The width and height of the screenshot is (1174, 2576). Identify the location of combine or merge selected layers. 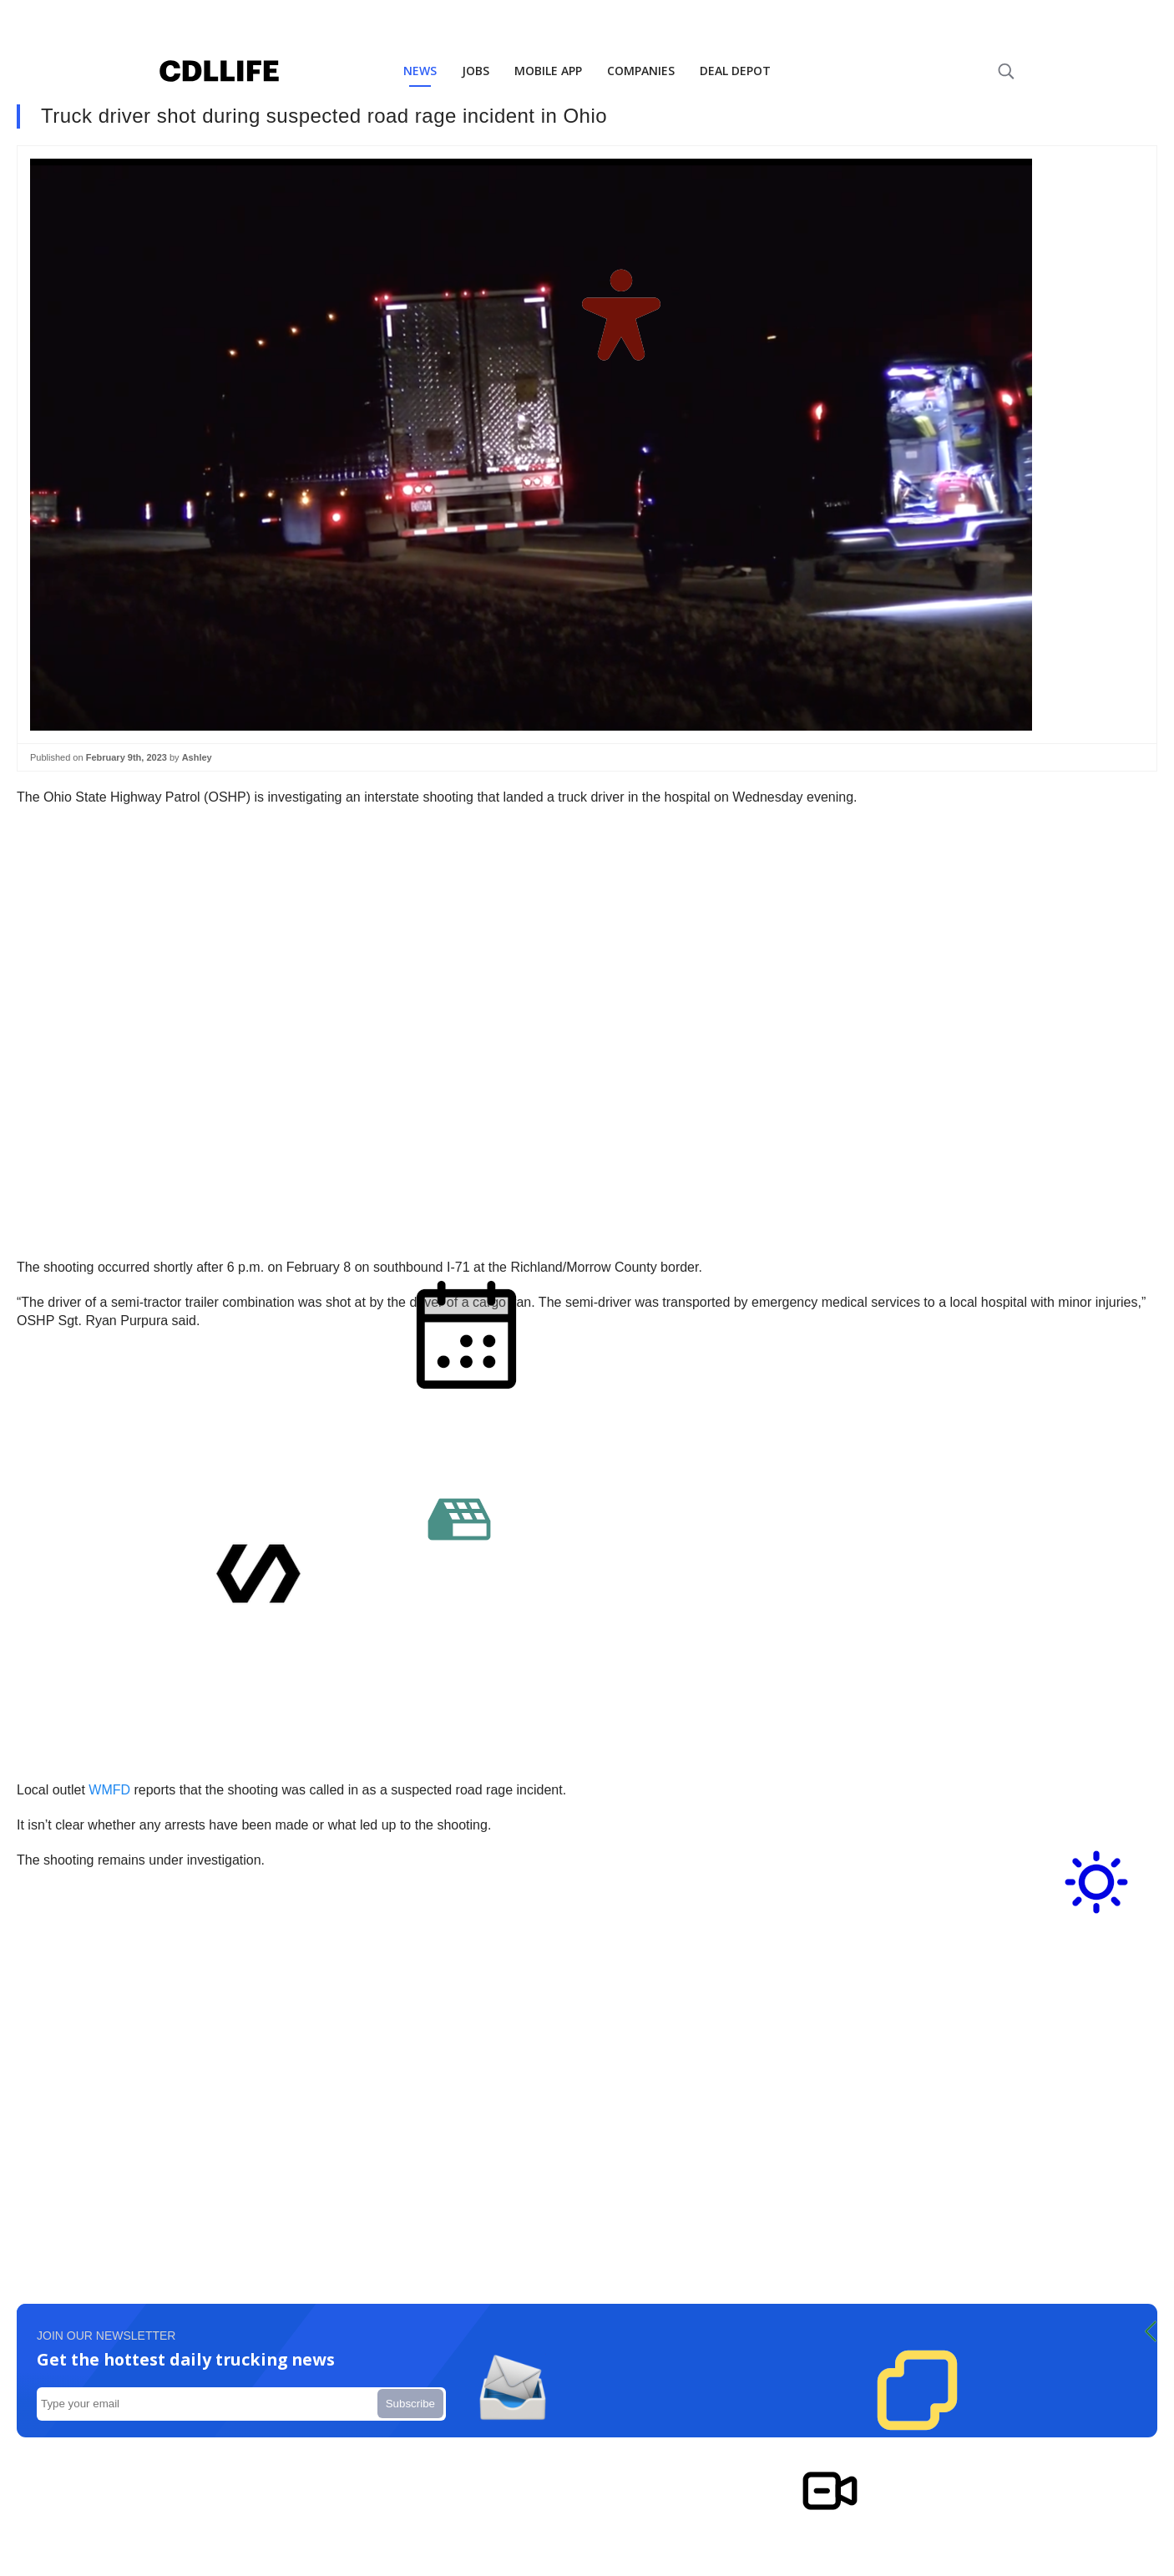
(917, 2390).